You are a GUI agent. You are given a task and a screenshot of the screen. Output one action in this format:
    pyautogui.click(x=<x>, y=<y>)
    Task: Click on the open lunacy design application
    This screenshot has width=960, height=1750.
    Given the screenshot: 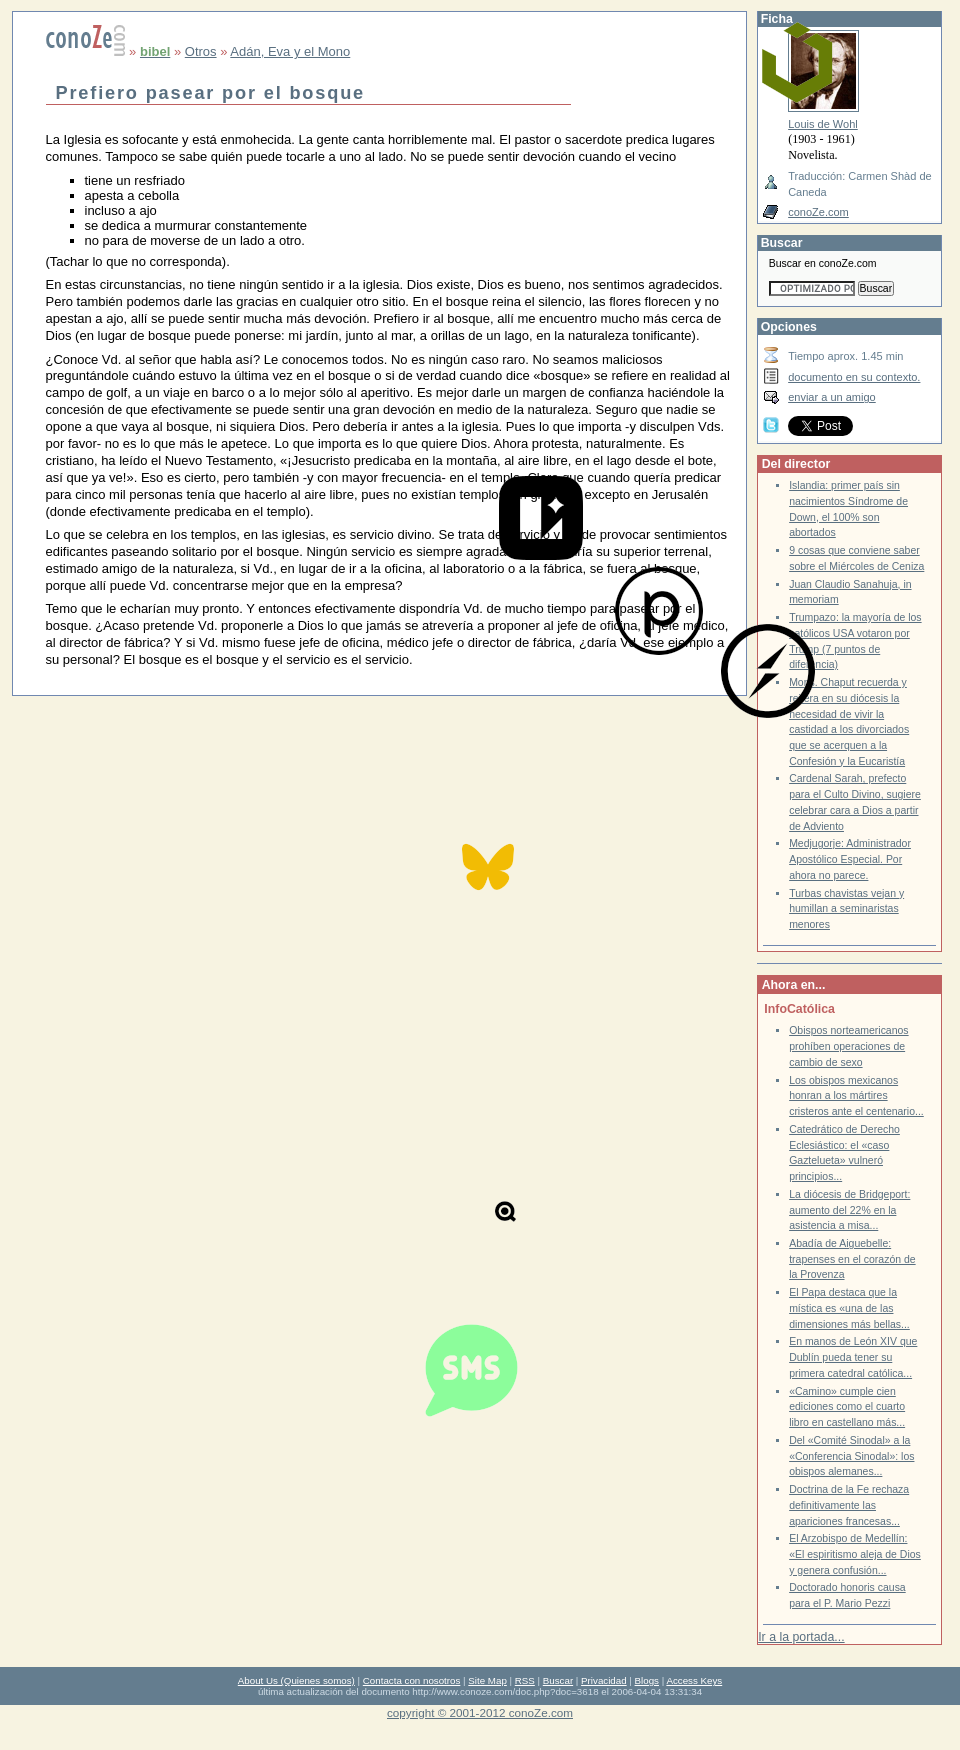 What is the action you would take?
    pyautogui.click(x=541, y=518)
    